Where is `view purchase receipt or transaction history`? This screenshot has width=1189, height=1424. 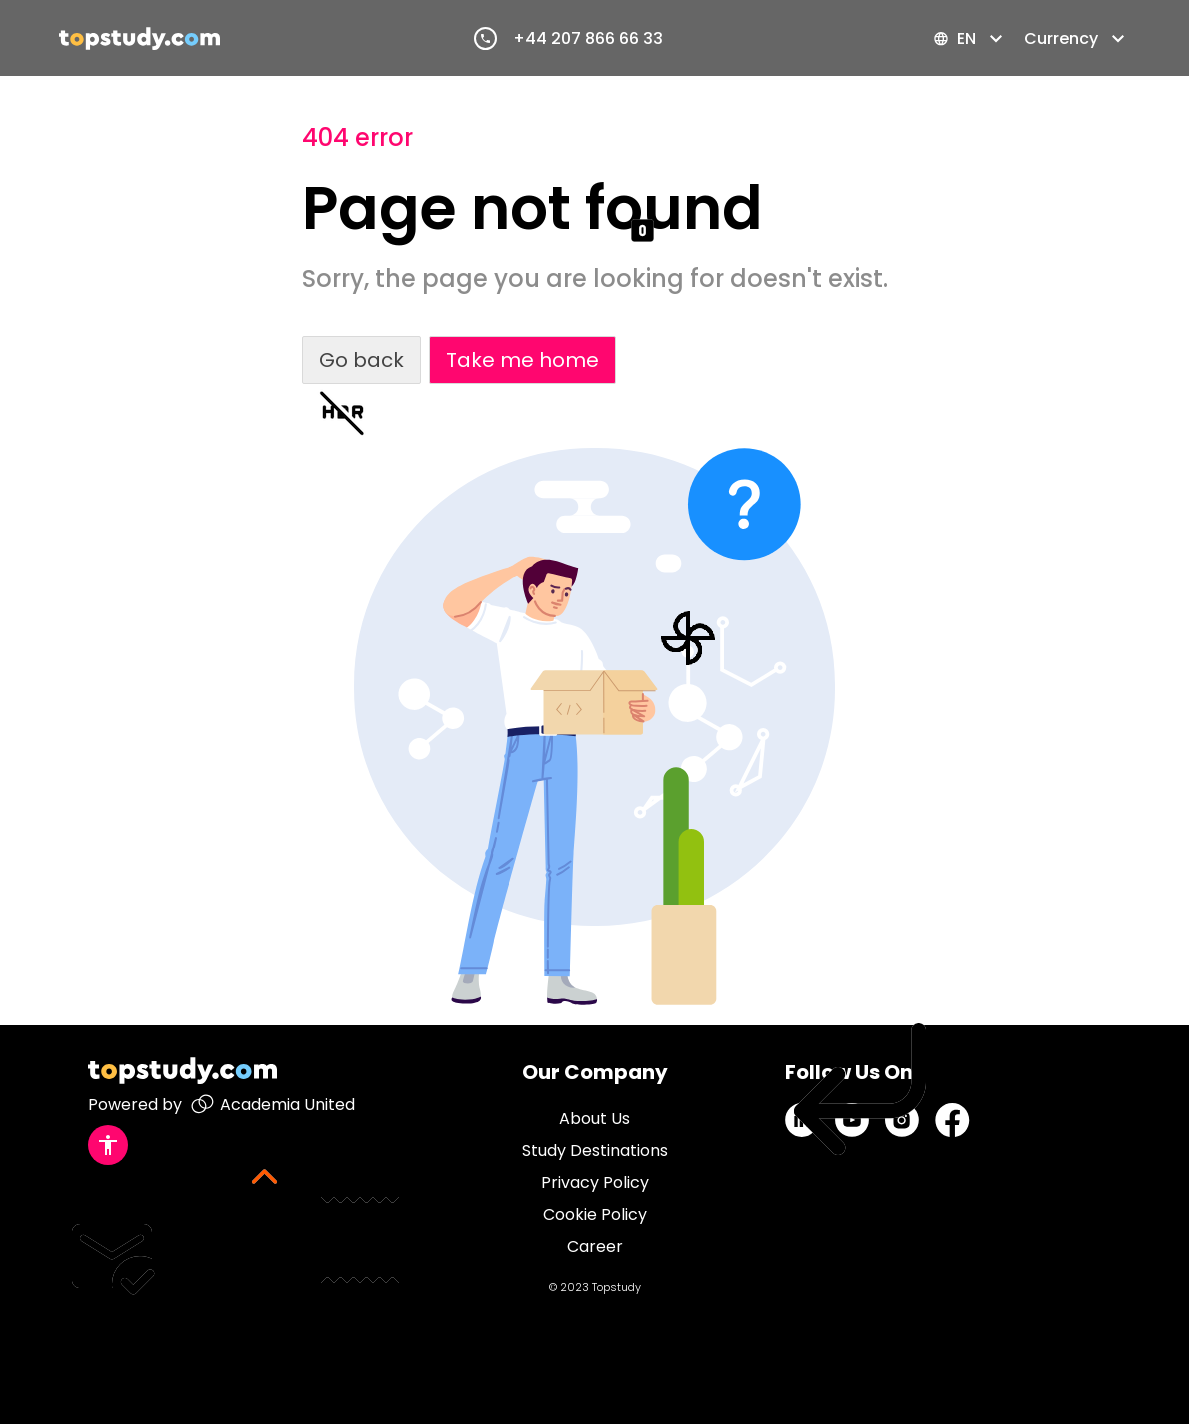
view purchase receipt or transaction history is located at coordinates (360, 1240).